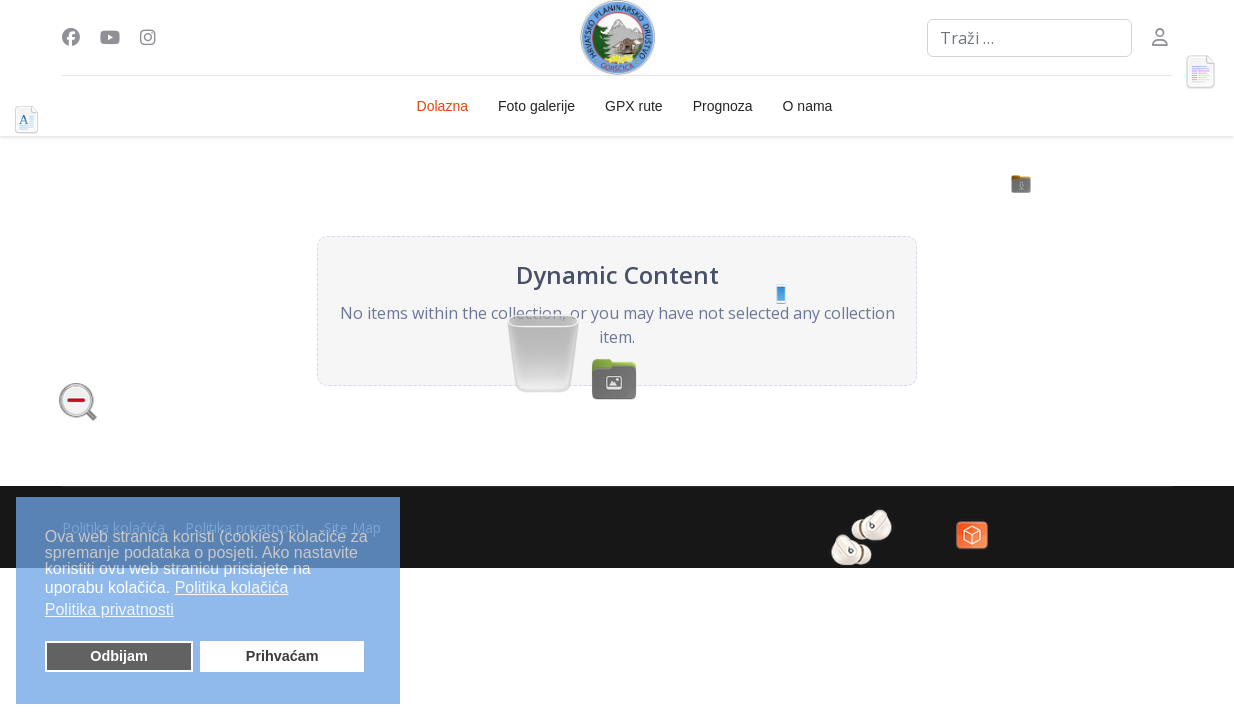 The image size is (1234, 720). Describe the element at coordinates (543, 352) in the screenshot. I see `empty trash bin with no items to delete` at that location.